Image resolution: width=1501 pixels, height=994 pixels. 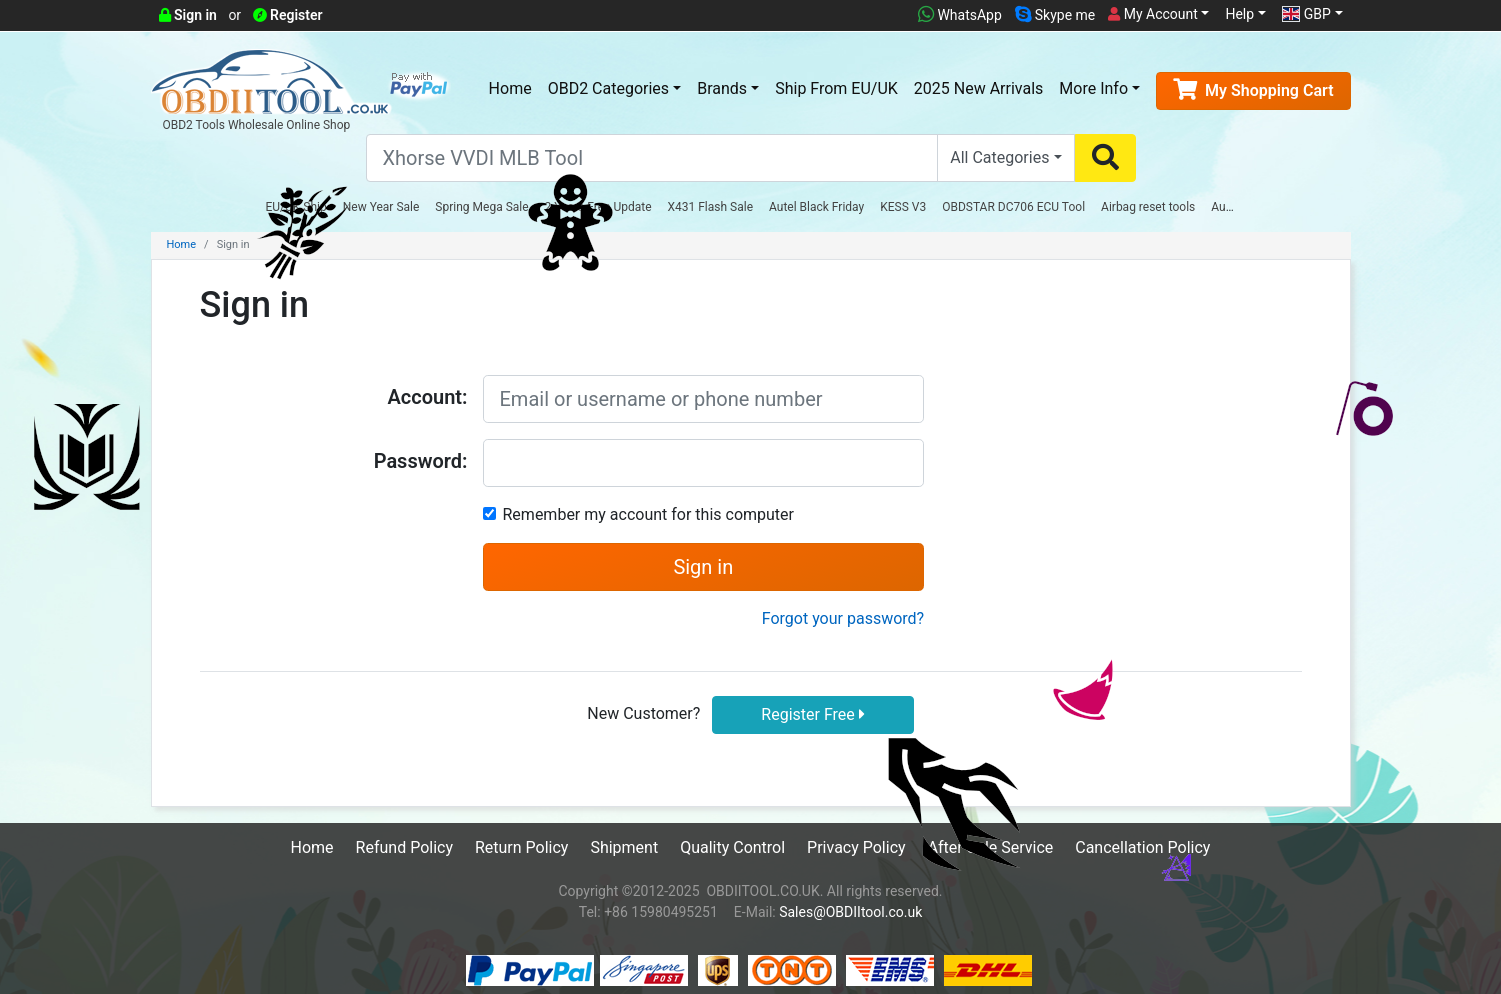 What do you see at coordinates (1176, 868) in the screenshot?
I see `indicates light refraction or spectrum settings` at bounding box center [1176, 868].